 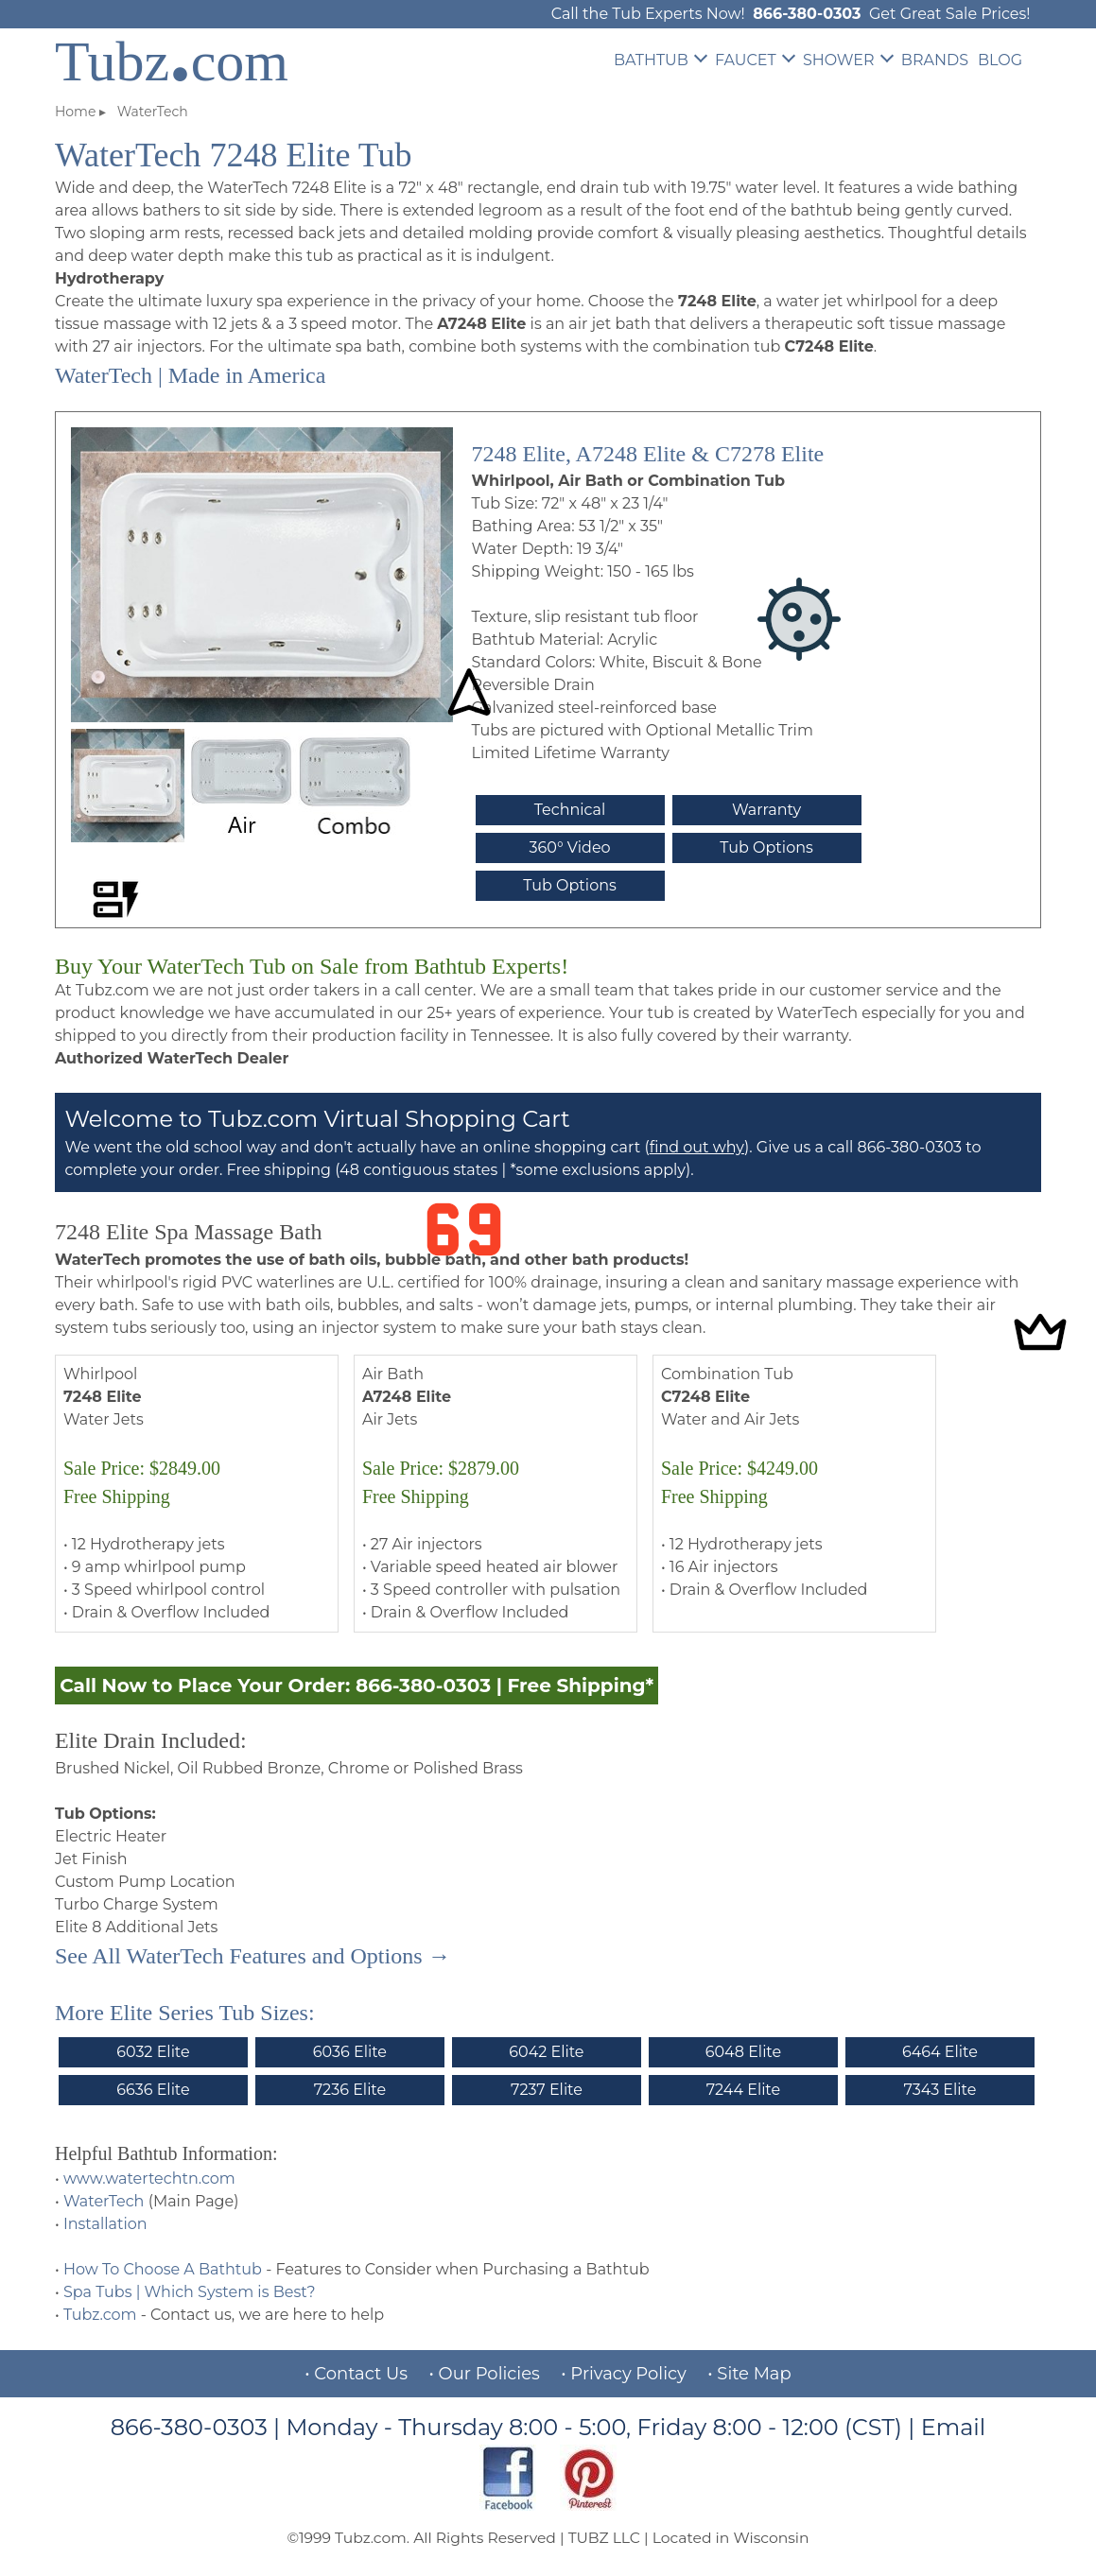 I want to click on indicates a virus or malware threat detected, so click(x=799, y=619).